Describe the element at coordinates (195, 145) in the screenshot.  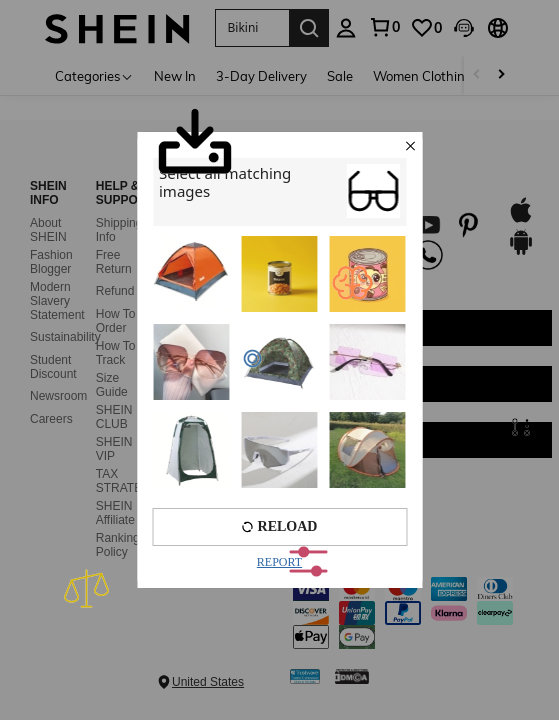
I see `download a file to your device` at that location.